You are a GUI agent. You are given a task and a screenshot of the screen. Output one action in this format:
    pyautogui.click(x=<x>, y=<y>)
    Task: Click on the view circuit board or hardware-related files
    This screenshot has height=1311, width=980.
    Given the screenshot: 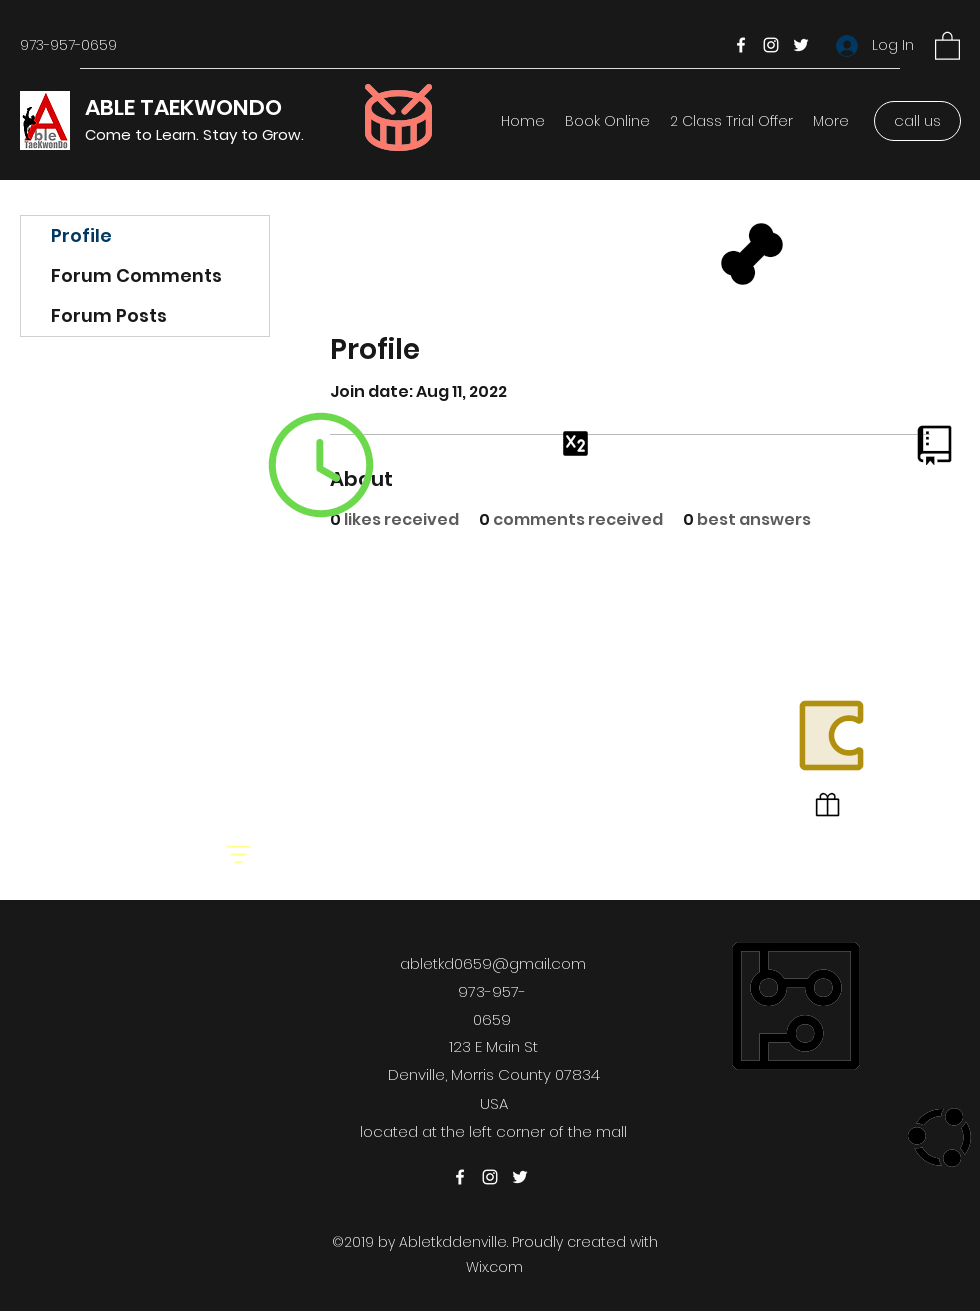 What is the action you would take?
    pyautogui.click(x=796, y=1006)
    